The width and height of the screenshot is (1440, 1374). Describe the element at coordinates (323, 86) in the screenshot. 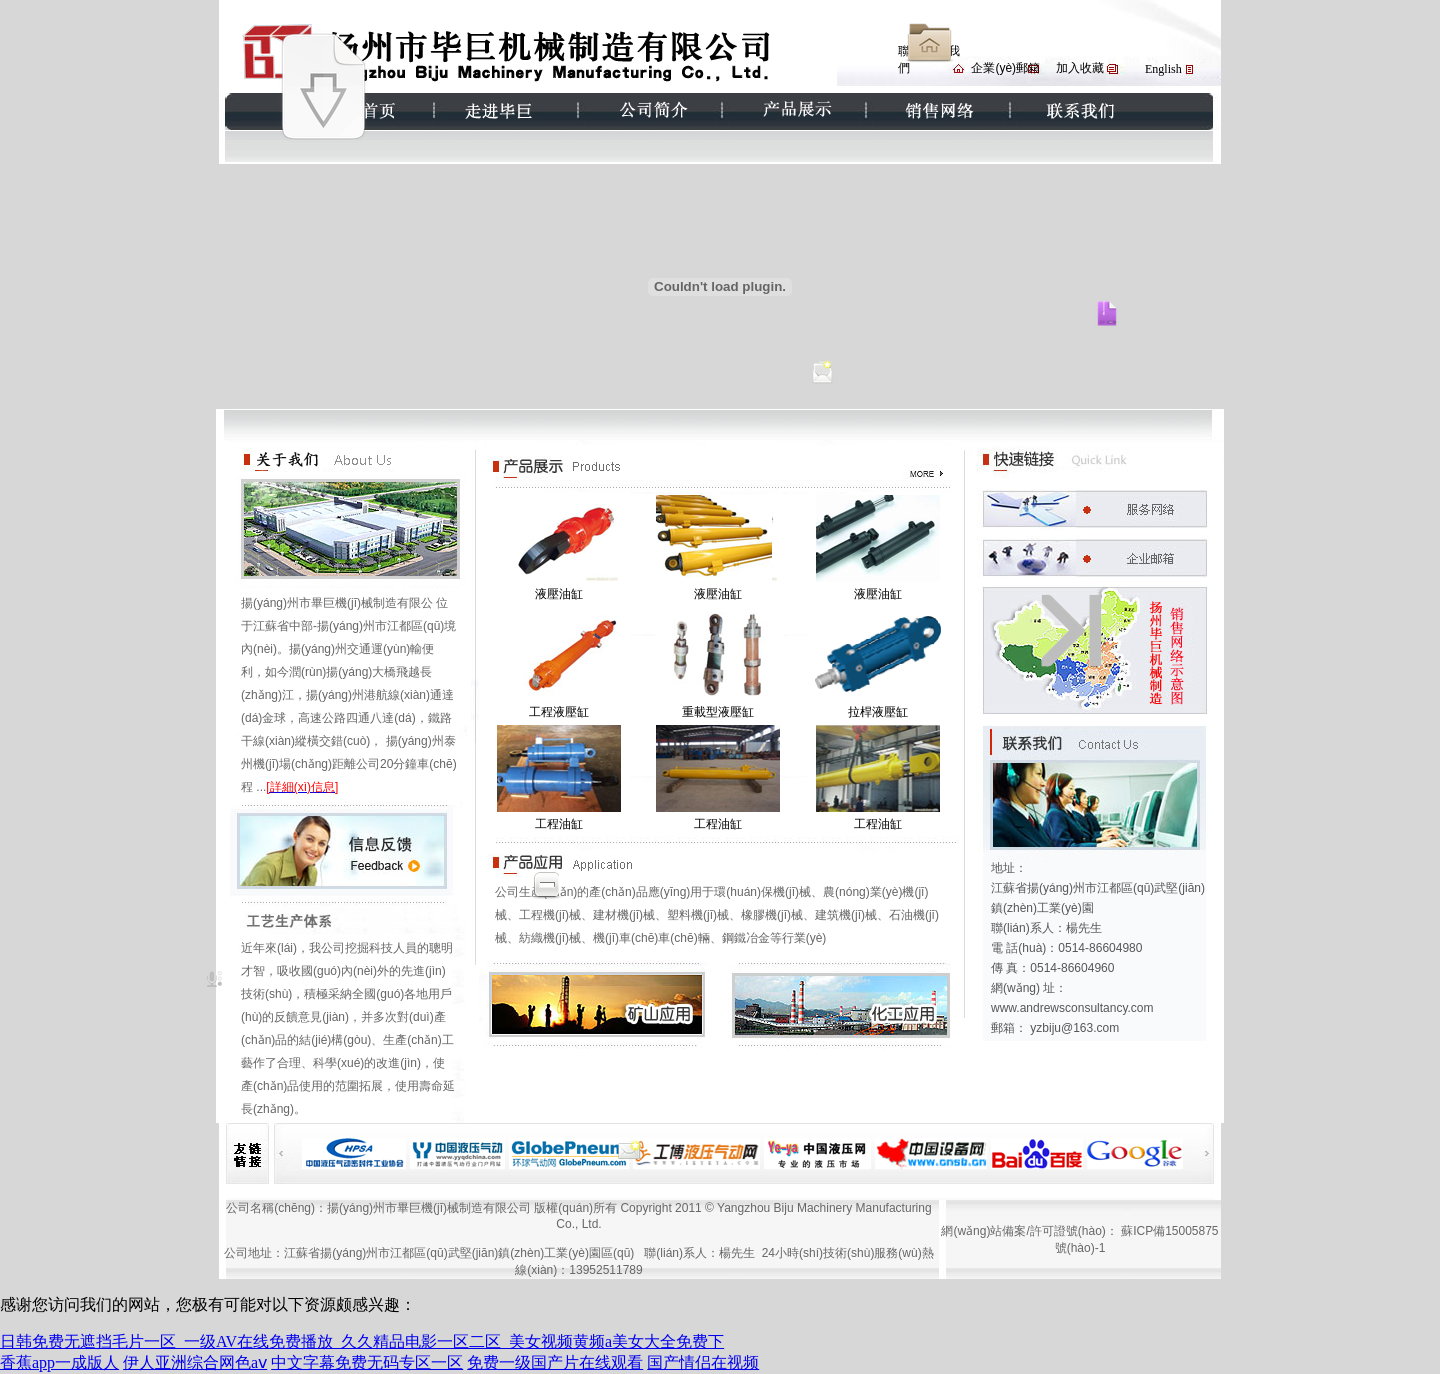

I see `install file or package` at that location.